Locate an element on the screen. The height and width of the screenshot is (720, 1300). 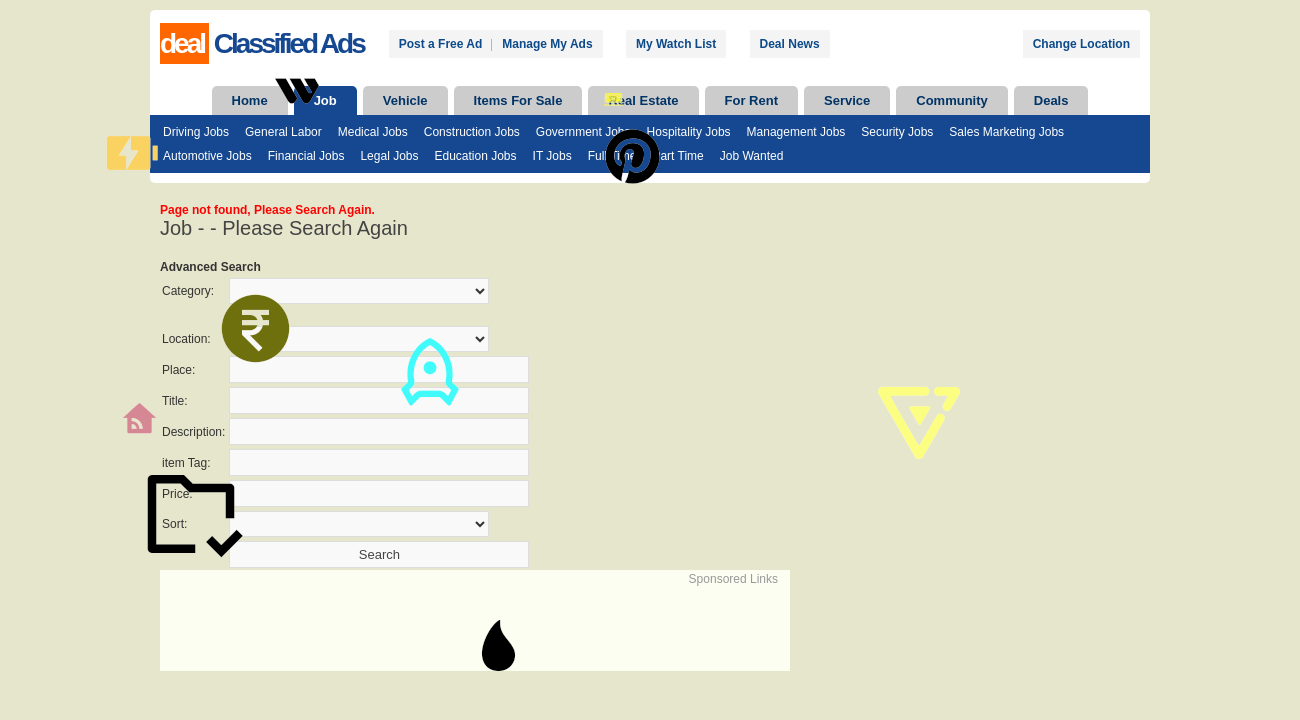
western union logo is located at coordinates (297, 91).